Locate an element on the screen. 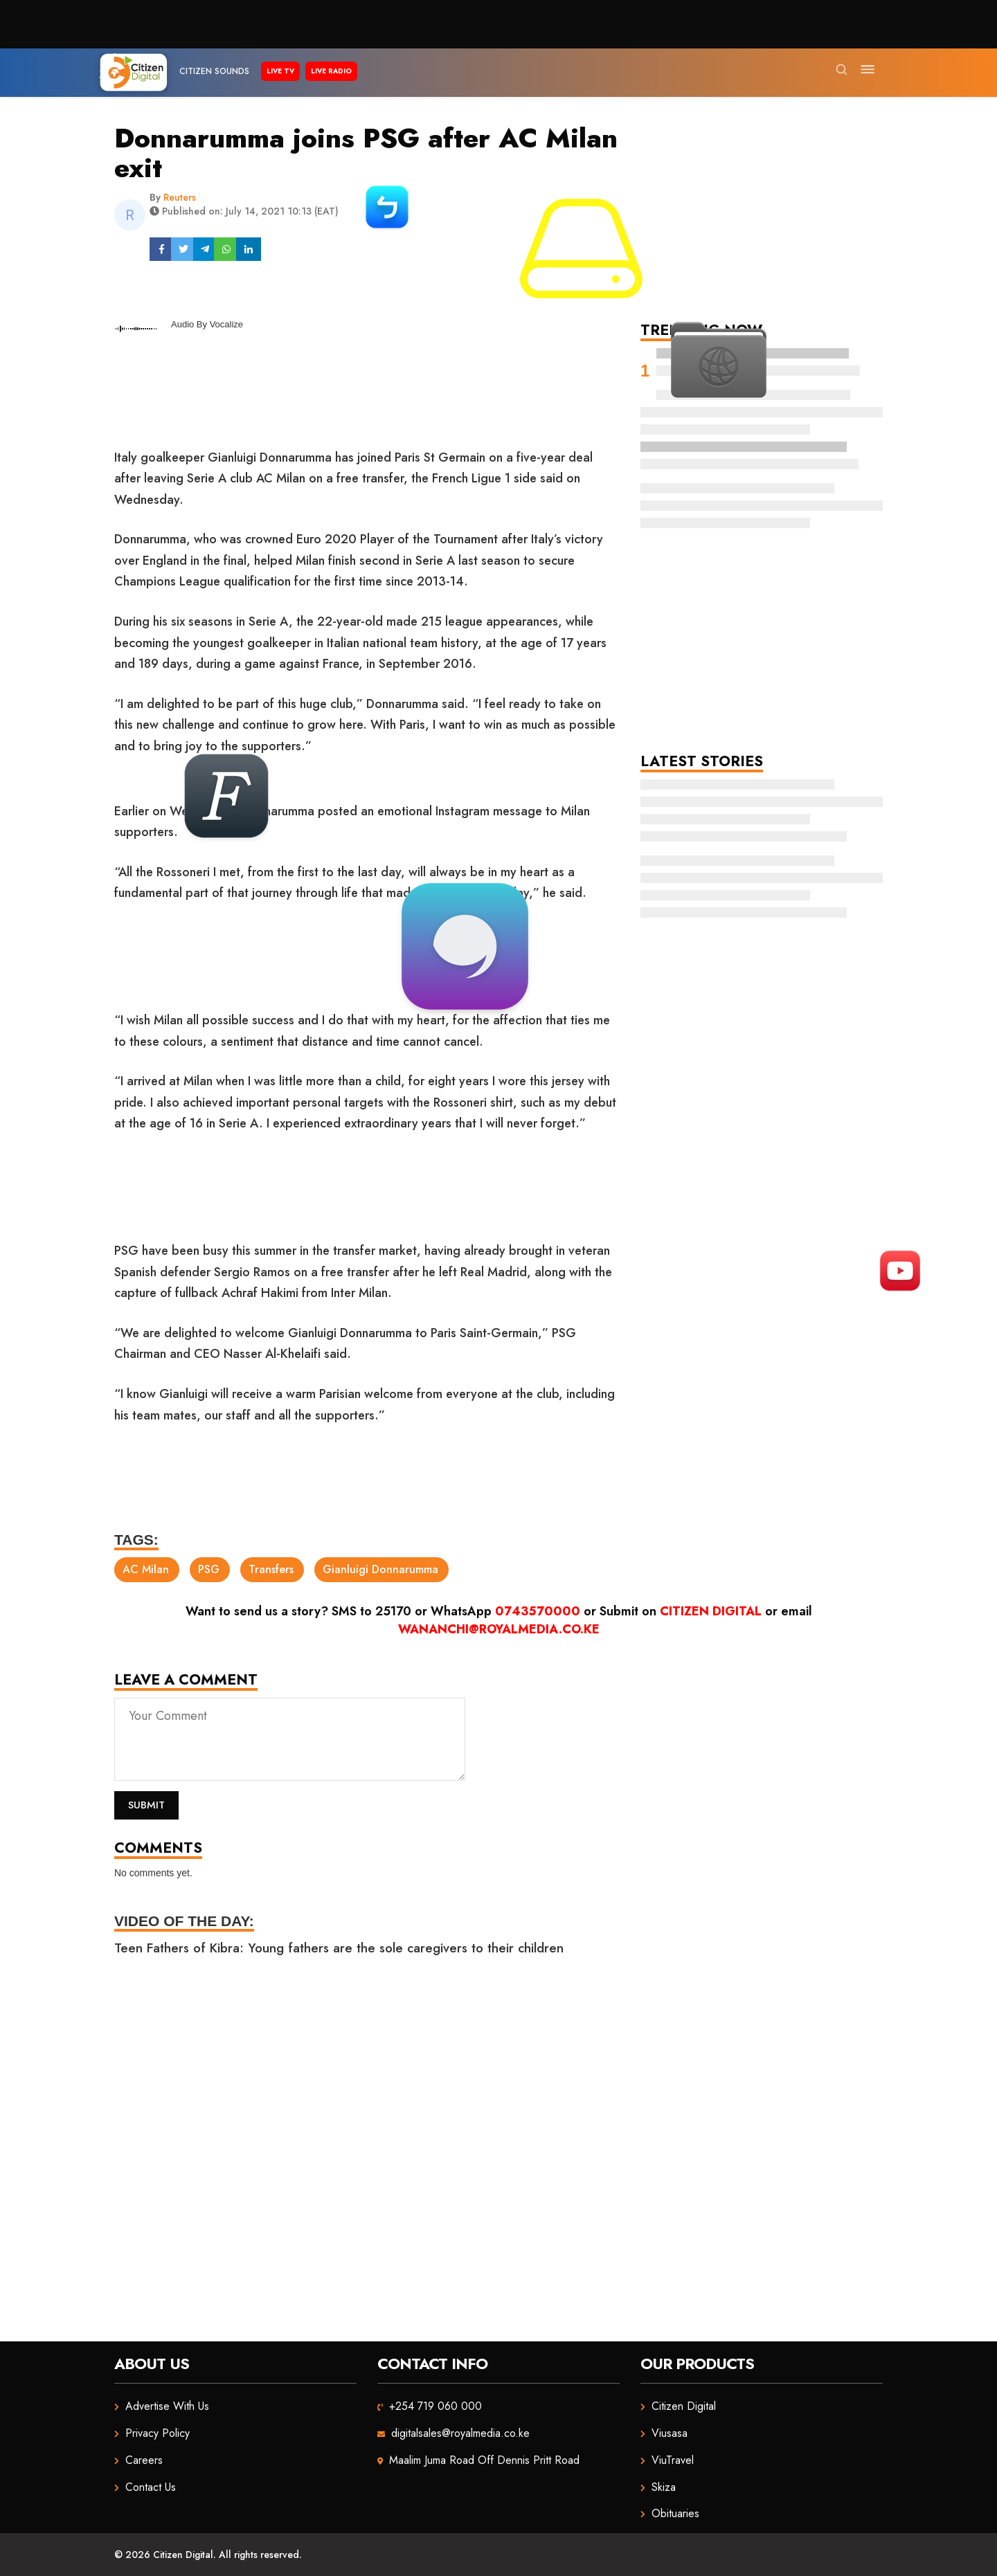 The width and height of the screenshot is (997, 2576). open akonadi personal information management app is located at coordinates (465, 946).